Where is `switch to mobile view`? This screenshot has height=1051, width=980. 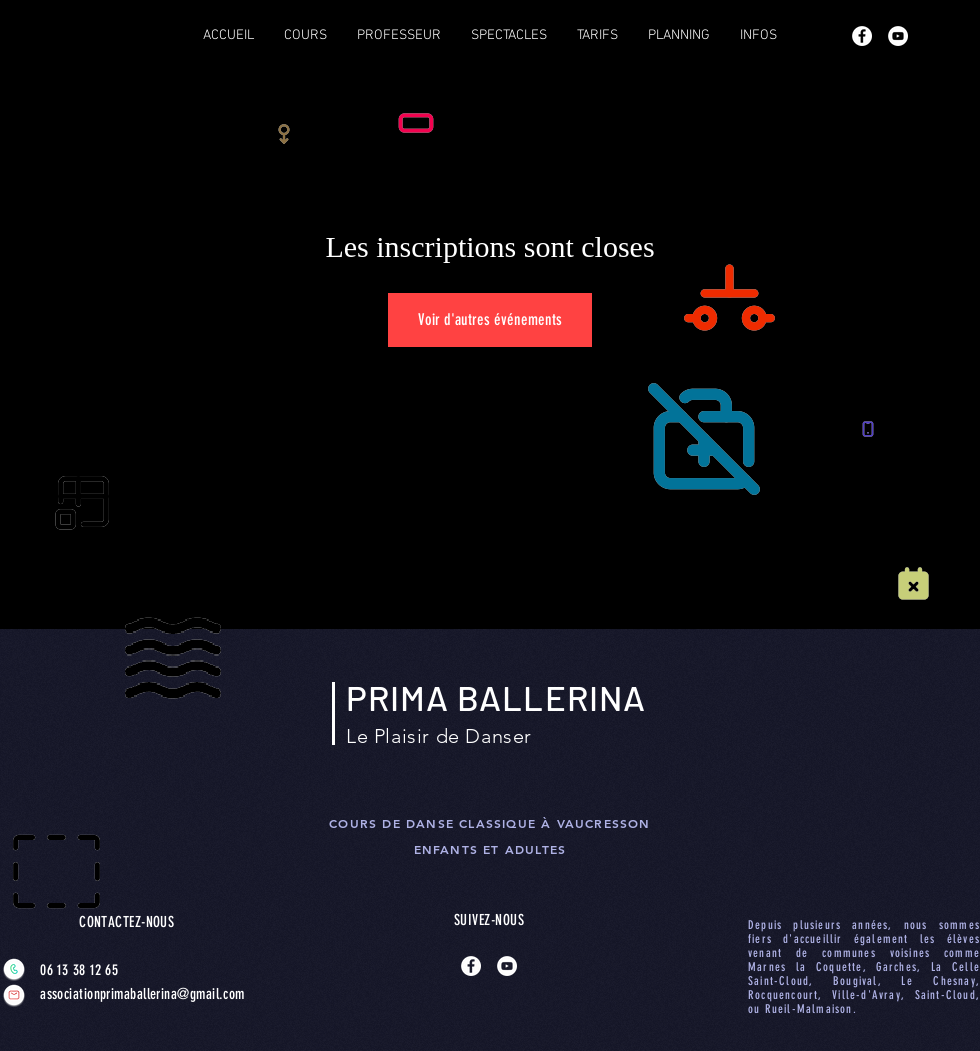
switch to mobile view is located at coordinates (868, 429).